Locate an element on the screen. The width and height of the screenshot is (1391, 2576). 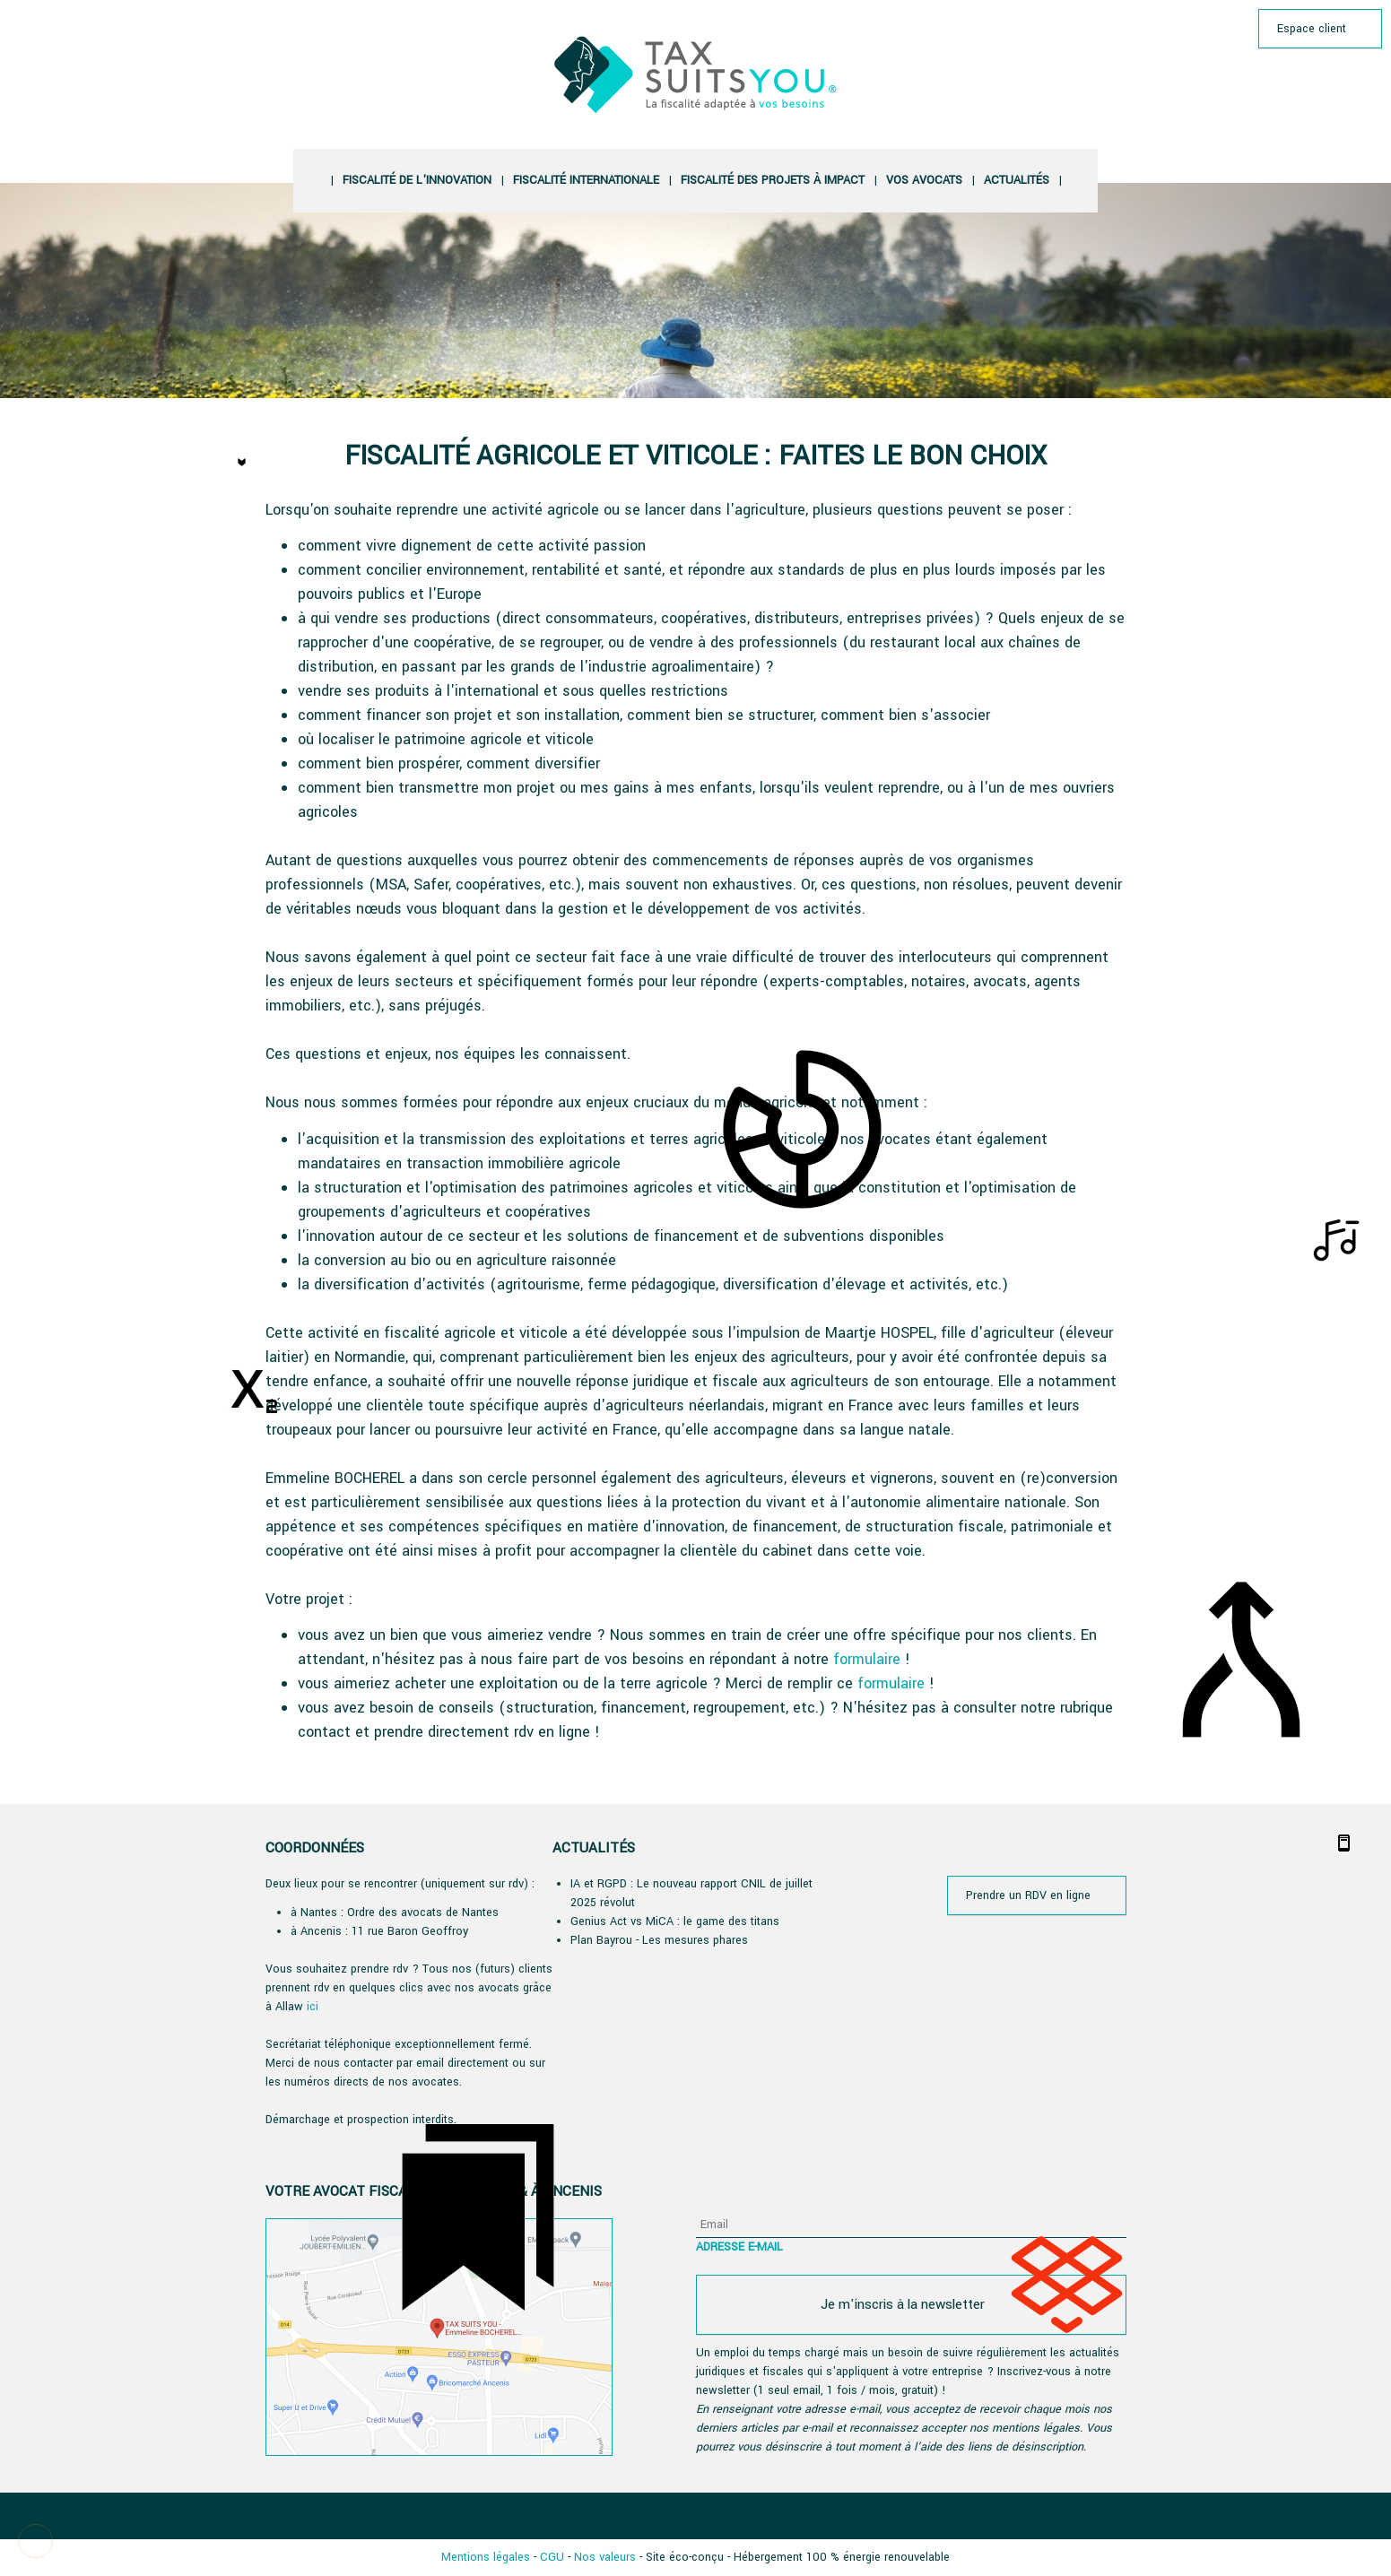
view mobile ad placements is located at coordinates (1343, 1843).